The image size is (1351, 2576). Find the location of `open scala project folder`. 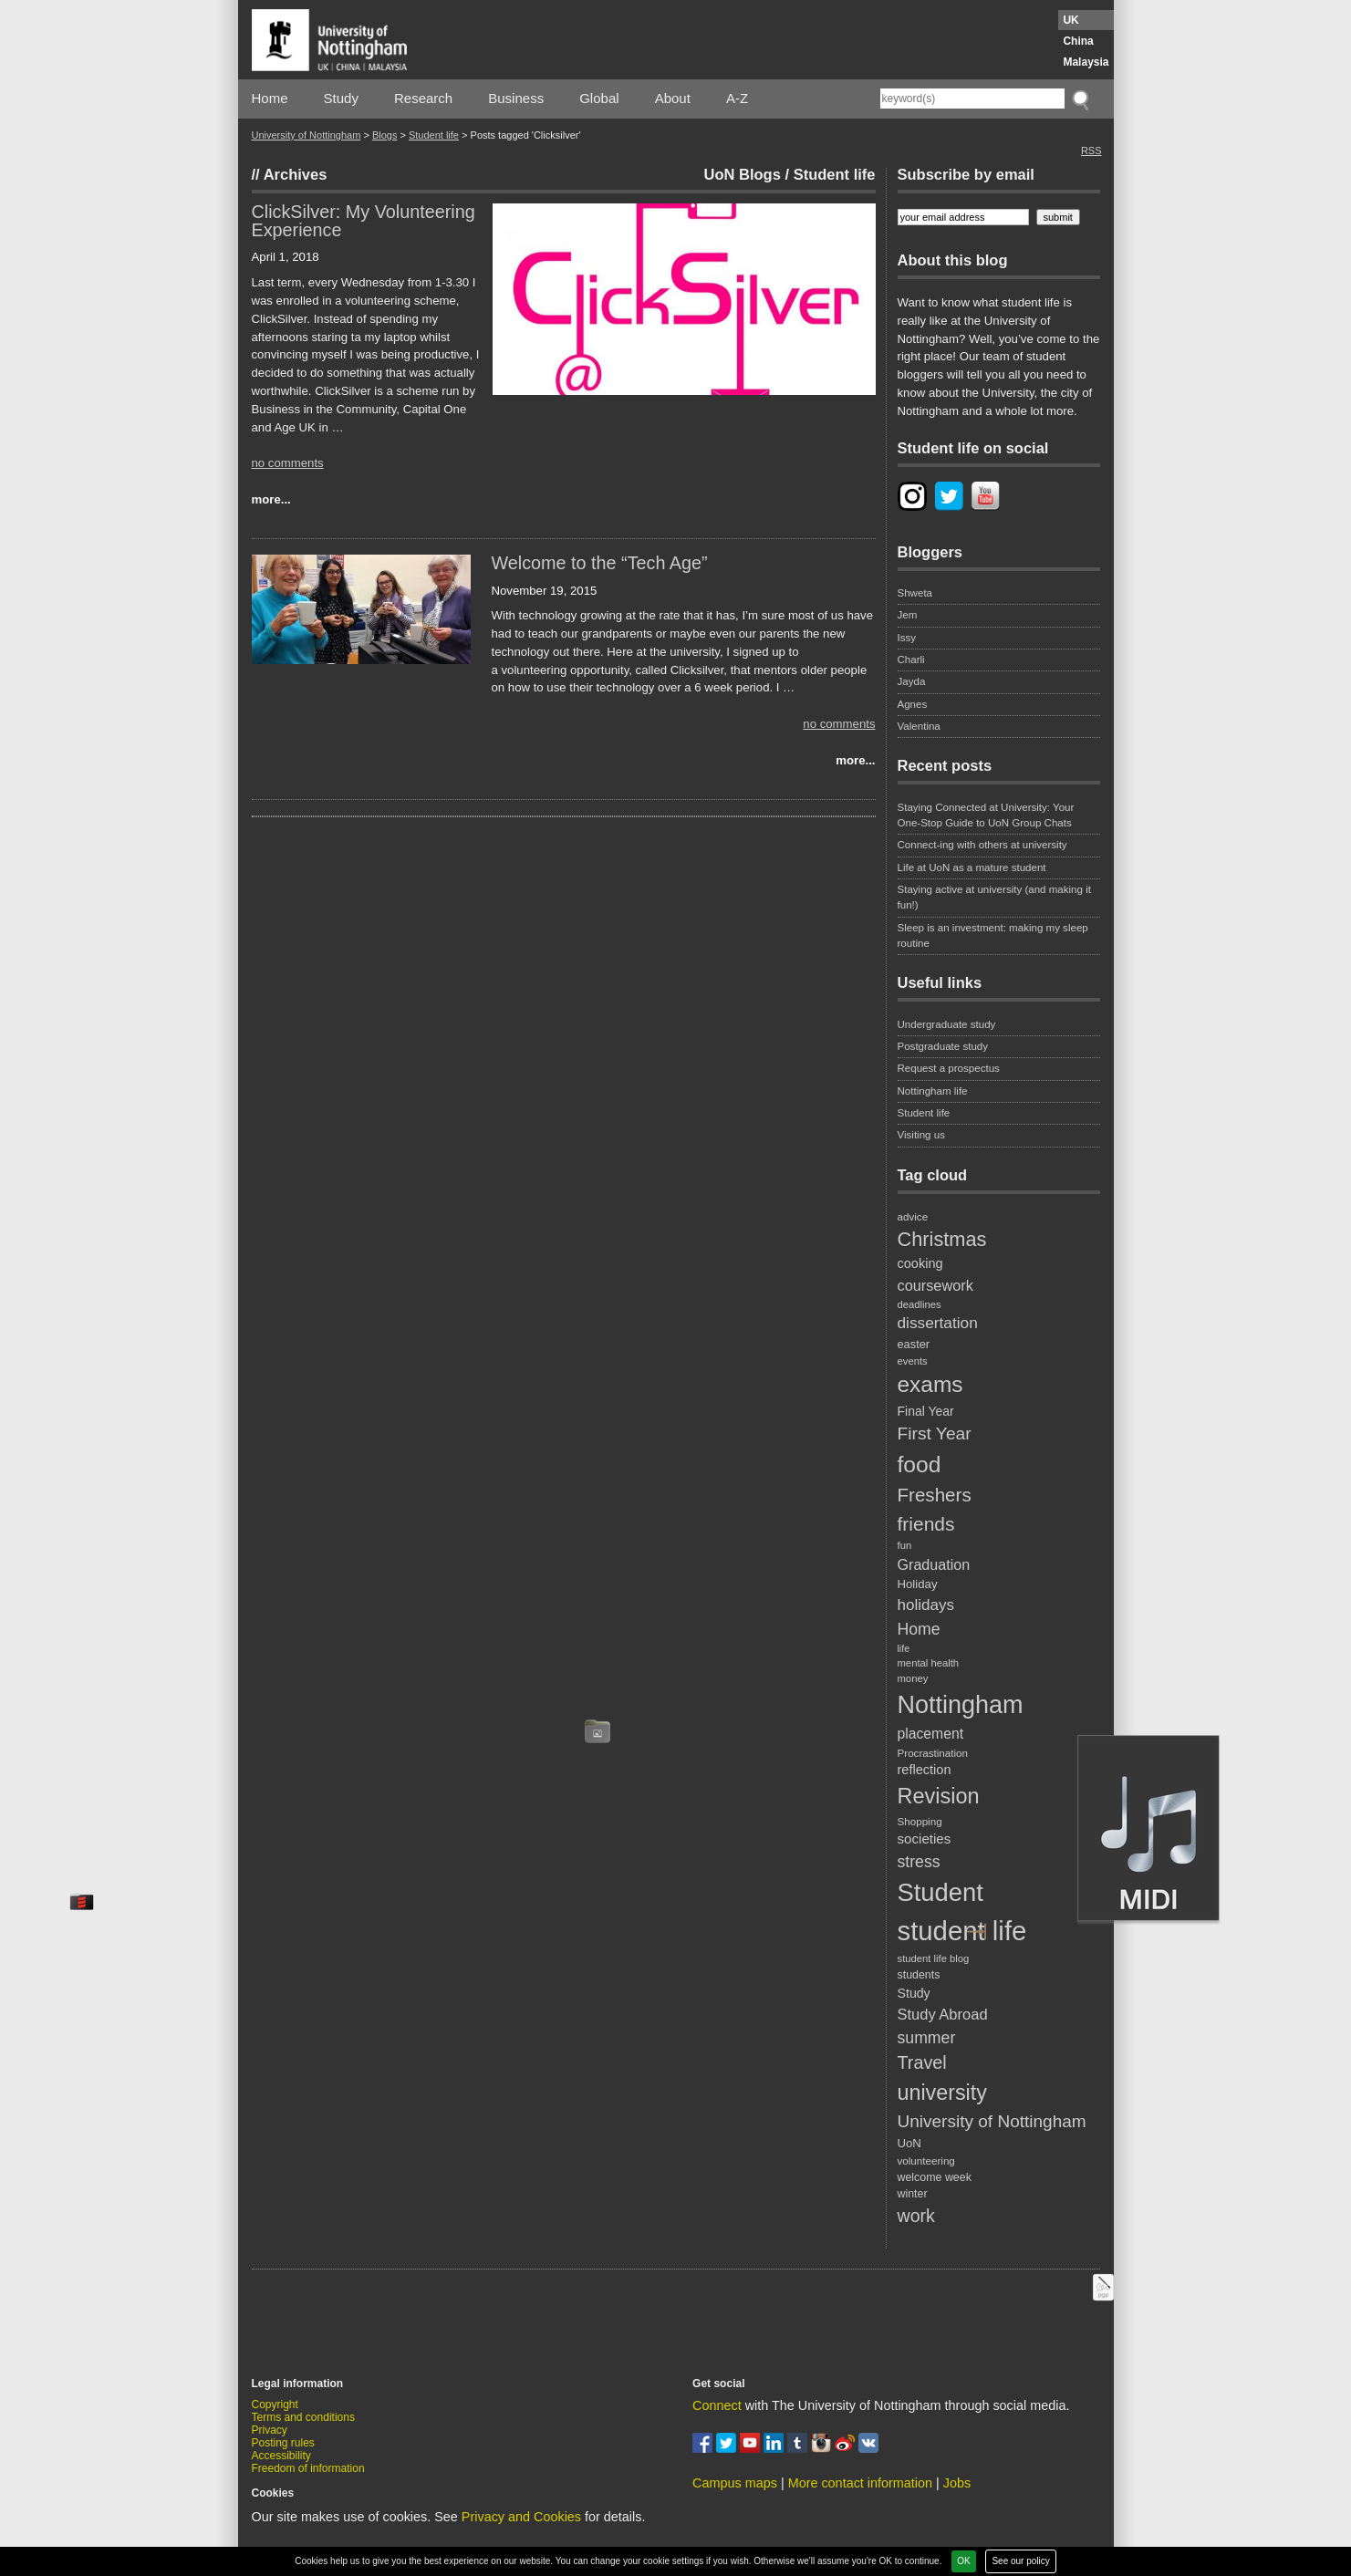

open scala project folder is located at coordinates (81, 1901).